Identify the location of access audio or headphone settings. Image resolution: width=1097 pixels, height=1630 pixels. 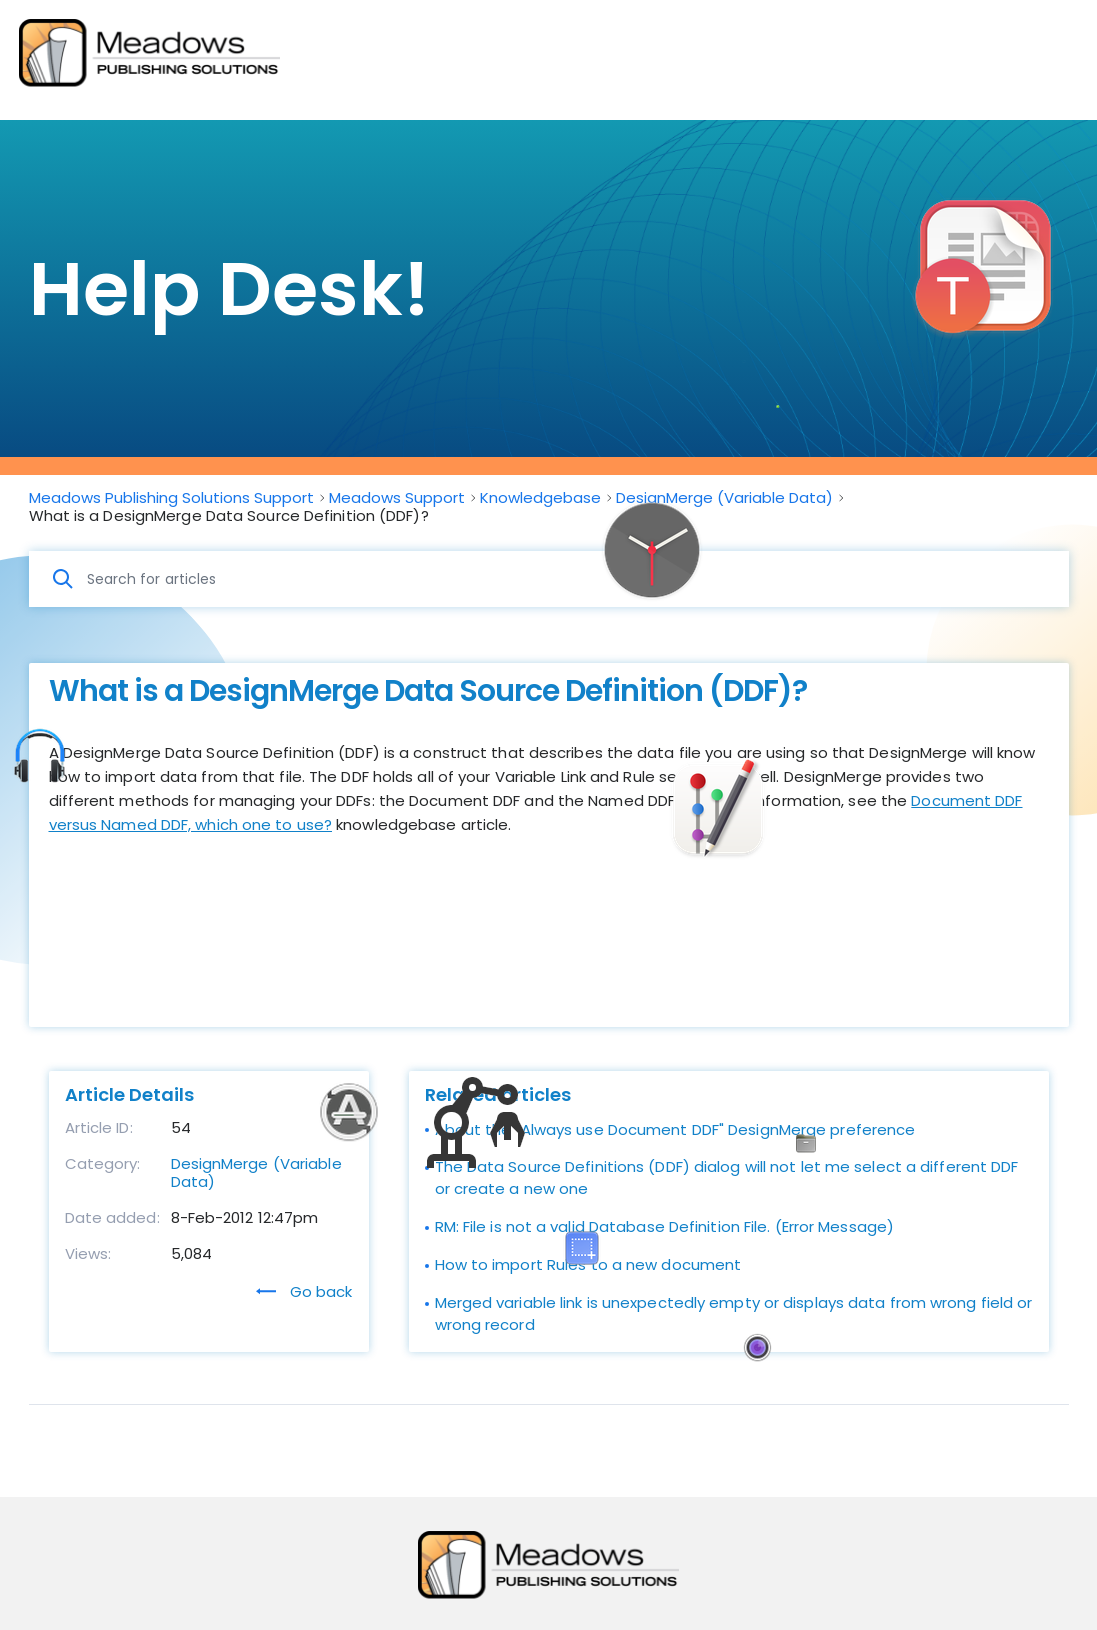
(39, 758).